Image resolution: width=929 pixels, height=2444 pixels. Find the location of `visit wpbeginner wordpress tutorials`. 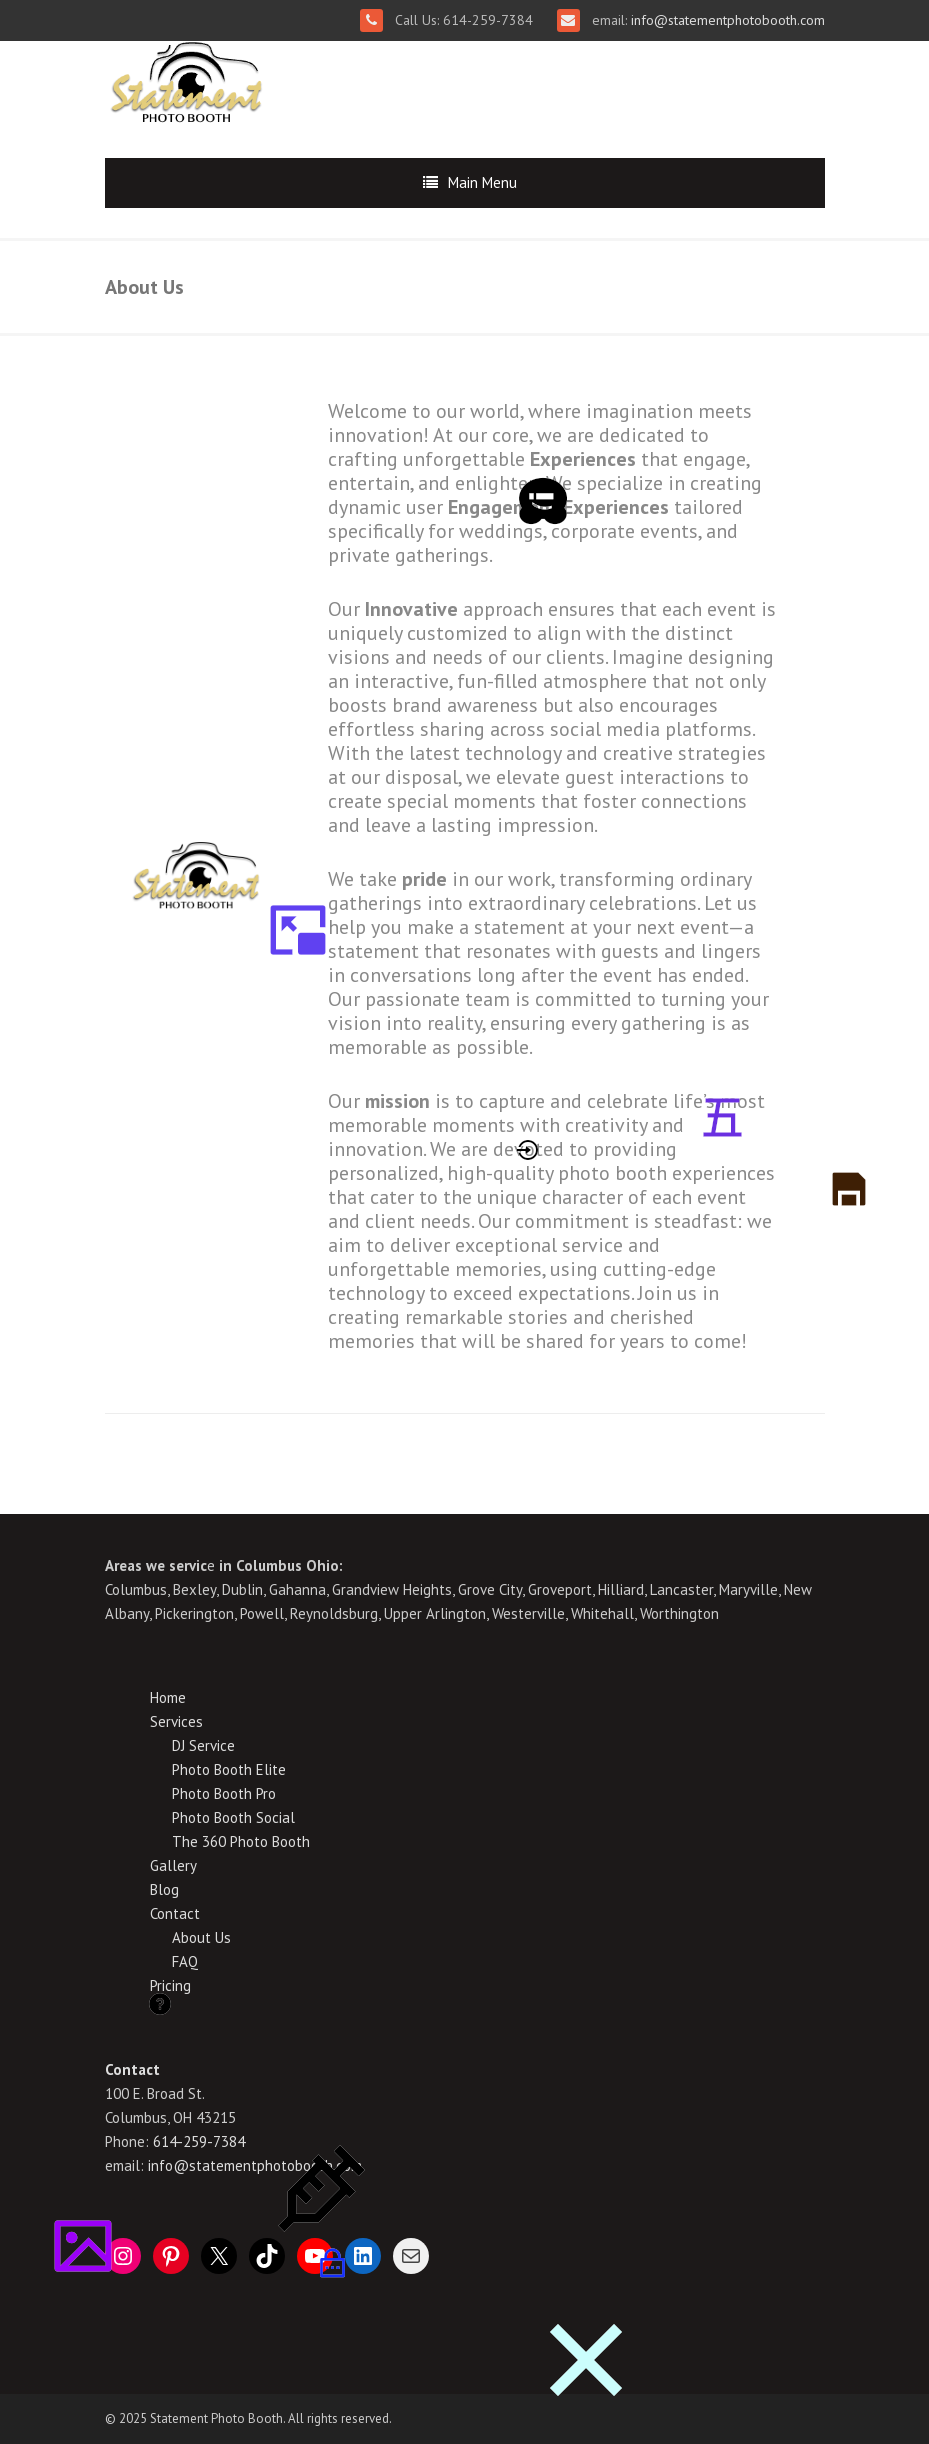

visit wpbeginner wordpress tutorials is located at coordinates (543, 501).